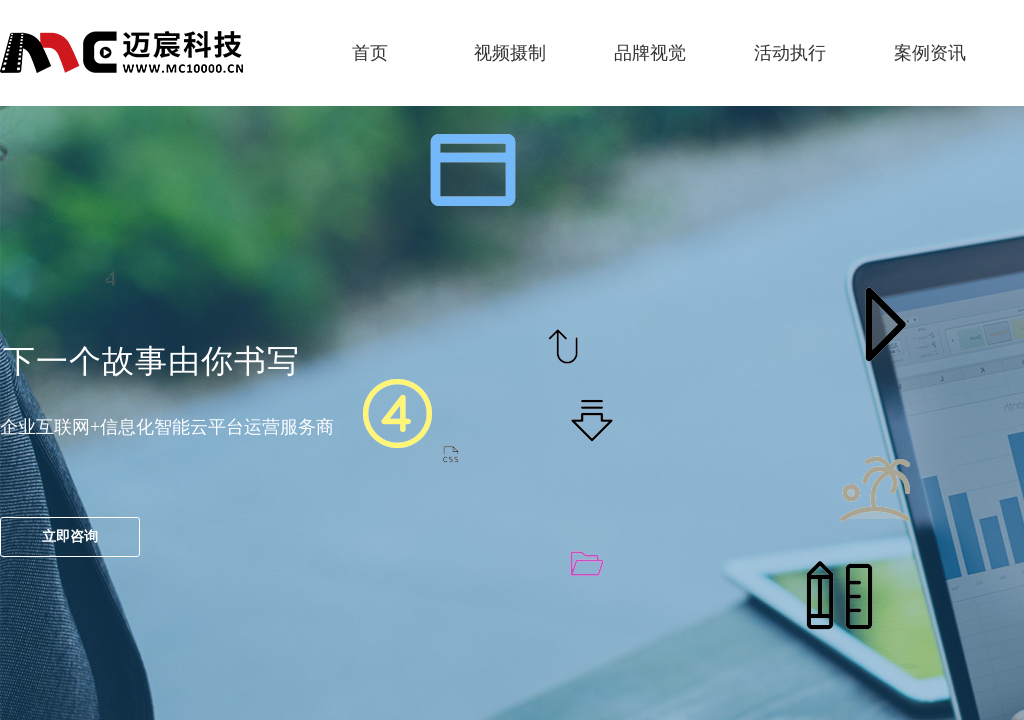  Describe the element at coordinates (110, 278) in the screenshot. I see `indicates step four in a sequence or process` at that location.